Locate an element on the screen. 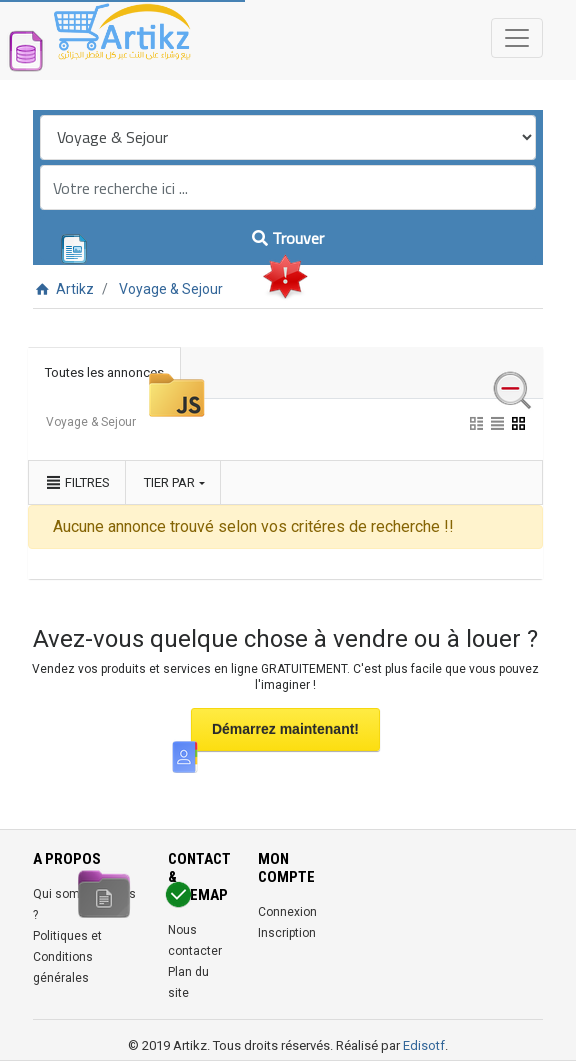  zoom out of the current view is located at coordinates (512, 390).